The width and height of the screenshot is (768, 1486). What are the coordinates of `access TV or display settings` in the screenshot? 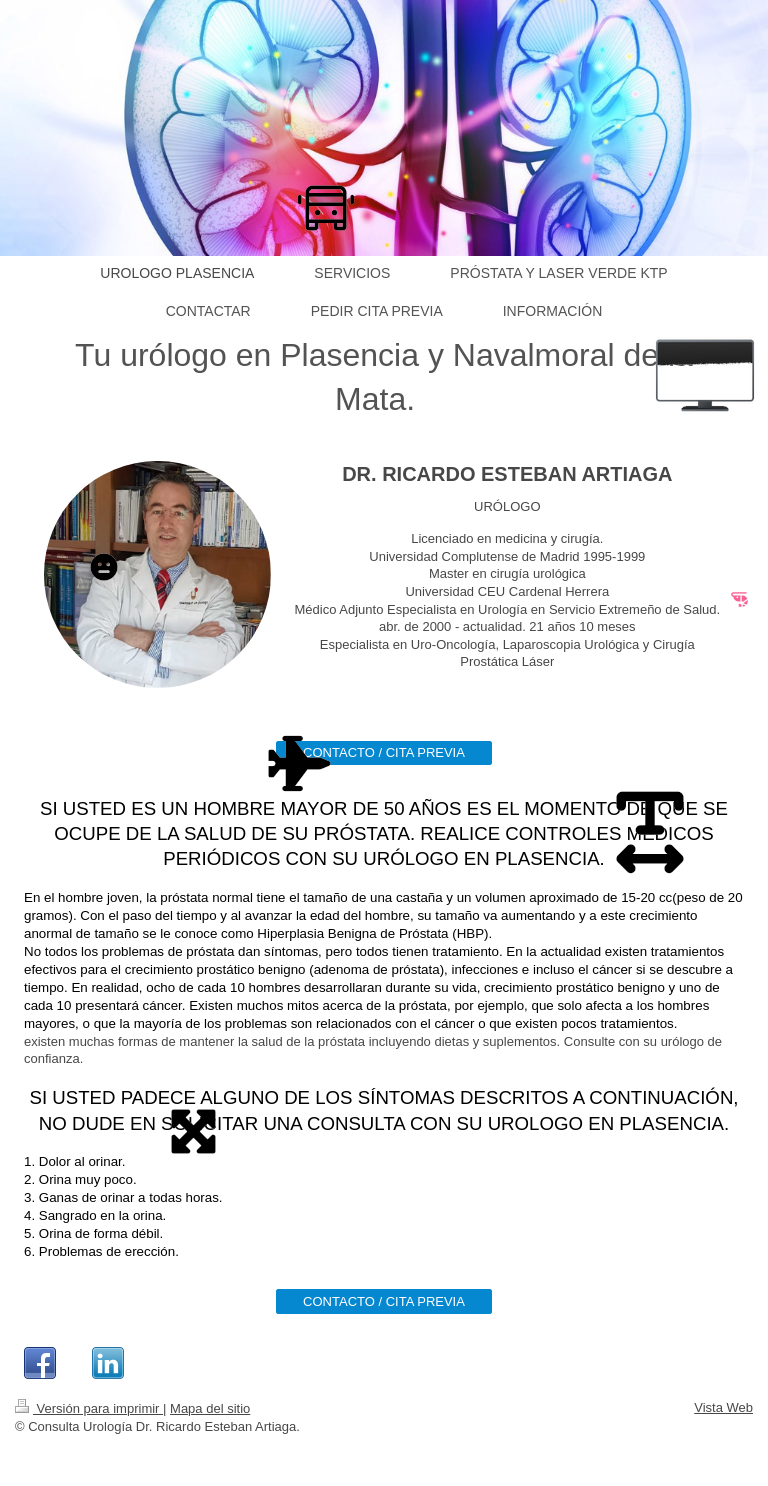 It's located at (705, 371).